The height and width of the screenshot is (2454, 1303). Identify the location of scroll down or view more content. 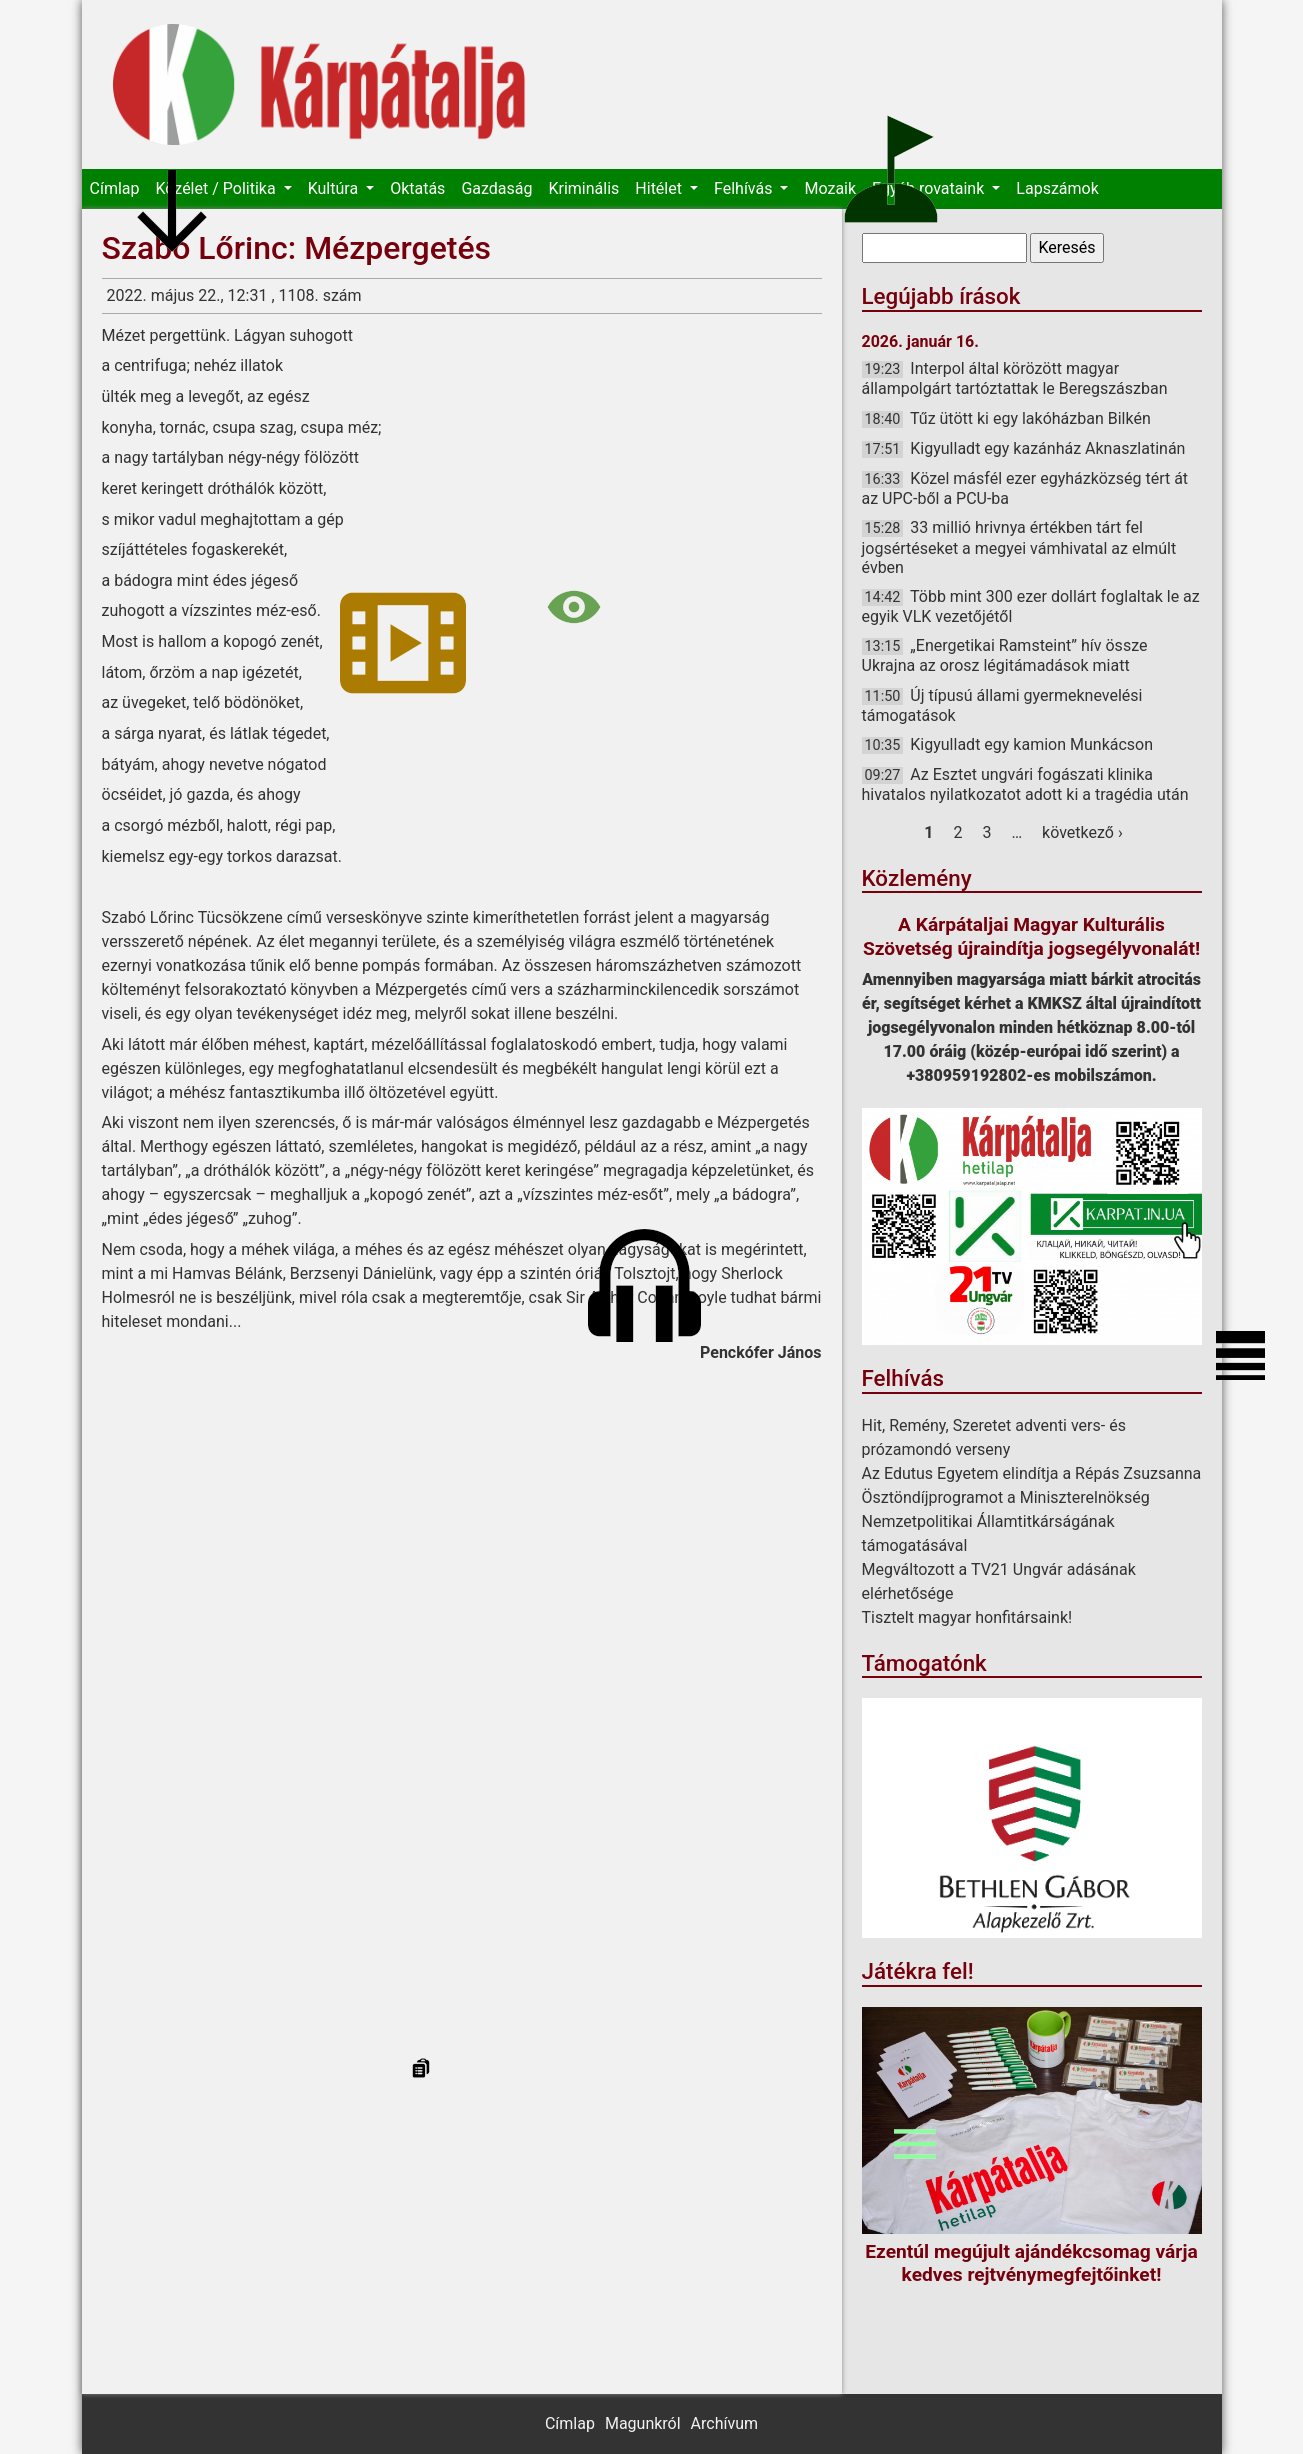
(172, 211).